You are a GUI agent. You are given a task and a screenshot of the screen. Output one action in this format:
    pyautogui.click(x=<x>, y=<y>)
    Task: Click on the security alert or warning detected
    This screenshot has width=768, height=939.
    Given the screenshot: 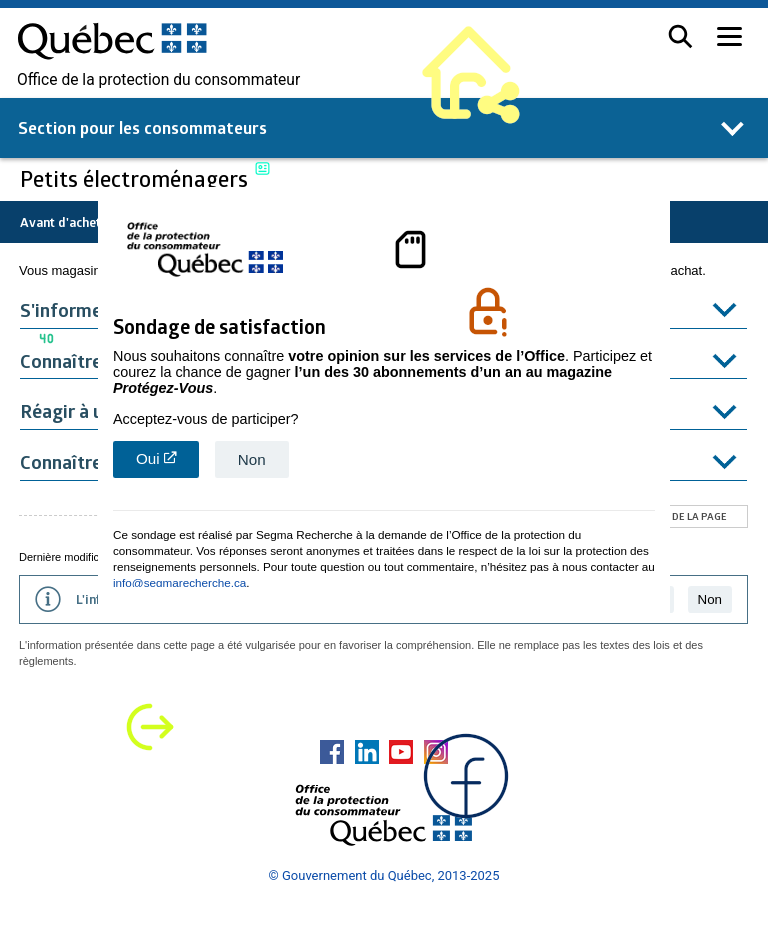 What is the action you would take?
    pyautogui.click(x=488, y=311)
    